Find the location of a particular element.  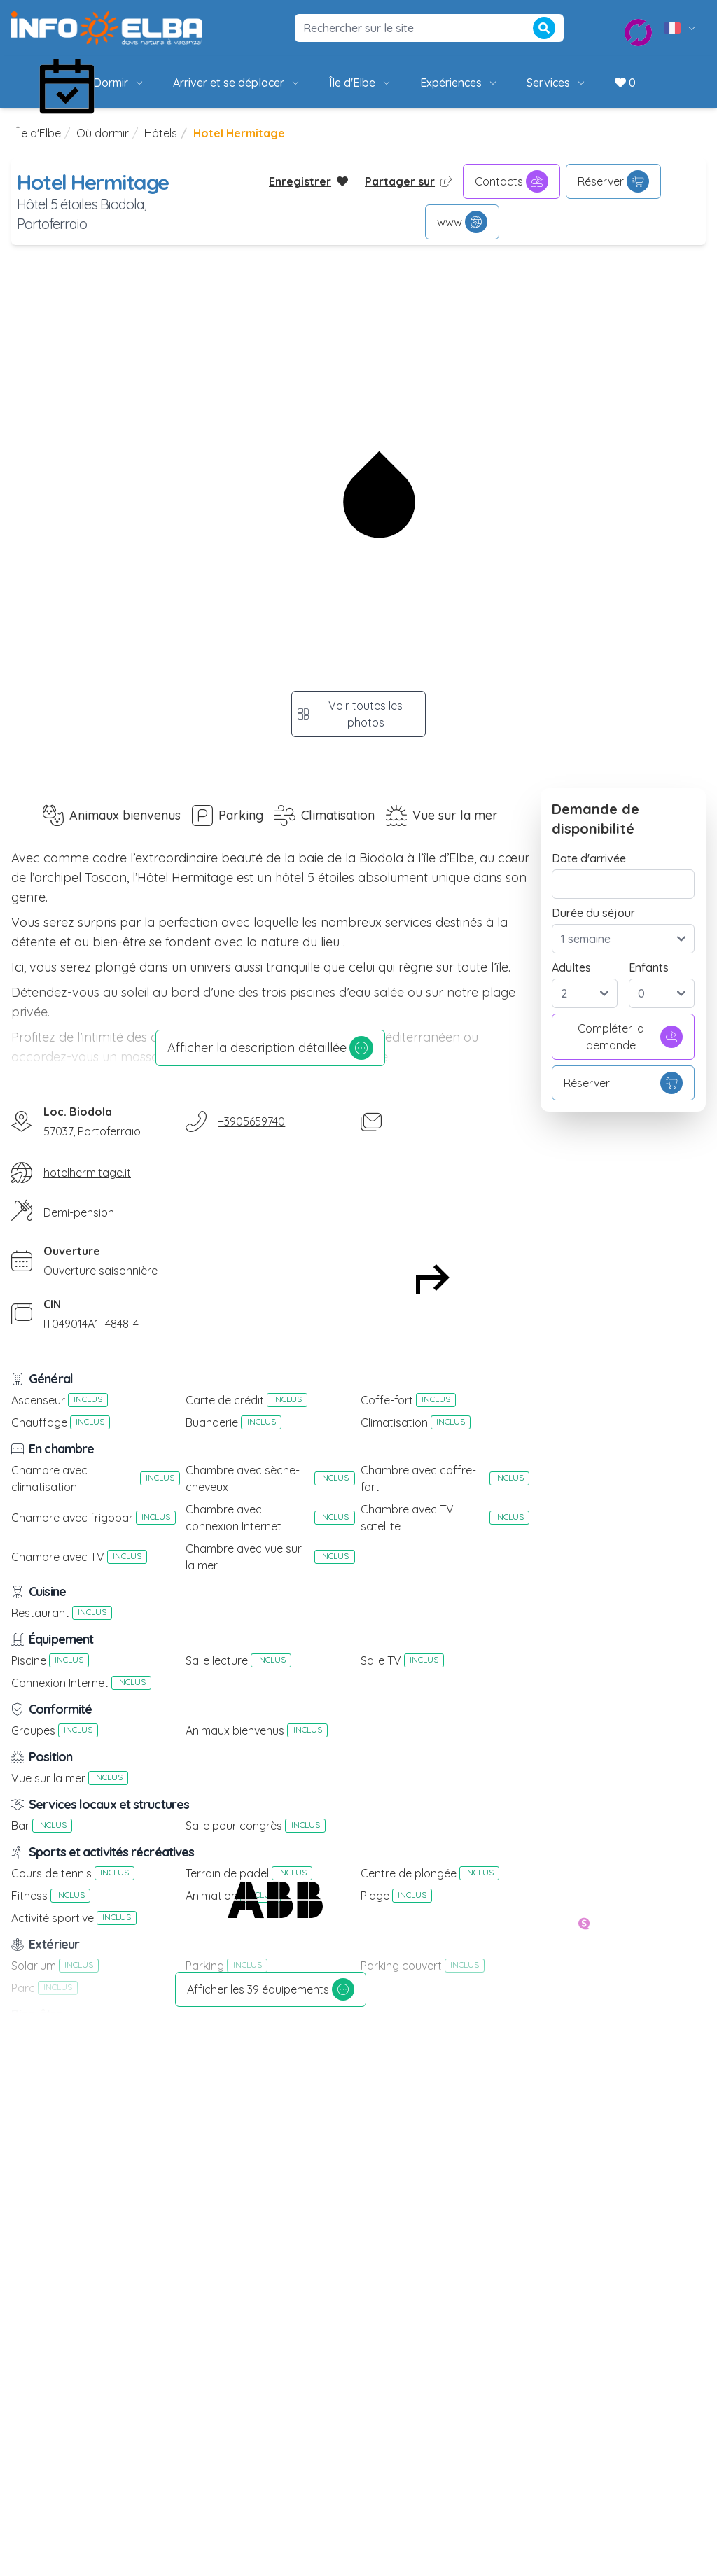

confirm a scheduled event or appointment is located at coordinates (67, 89).